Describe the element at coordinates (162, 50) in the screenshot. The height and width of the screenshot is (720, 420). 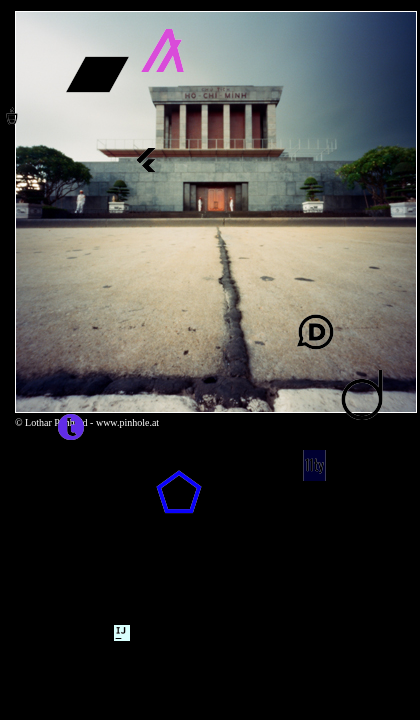
I see `algorand cryptocurrency or blockchain platform logo` at that location.